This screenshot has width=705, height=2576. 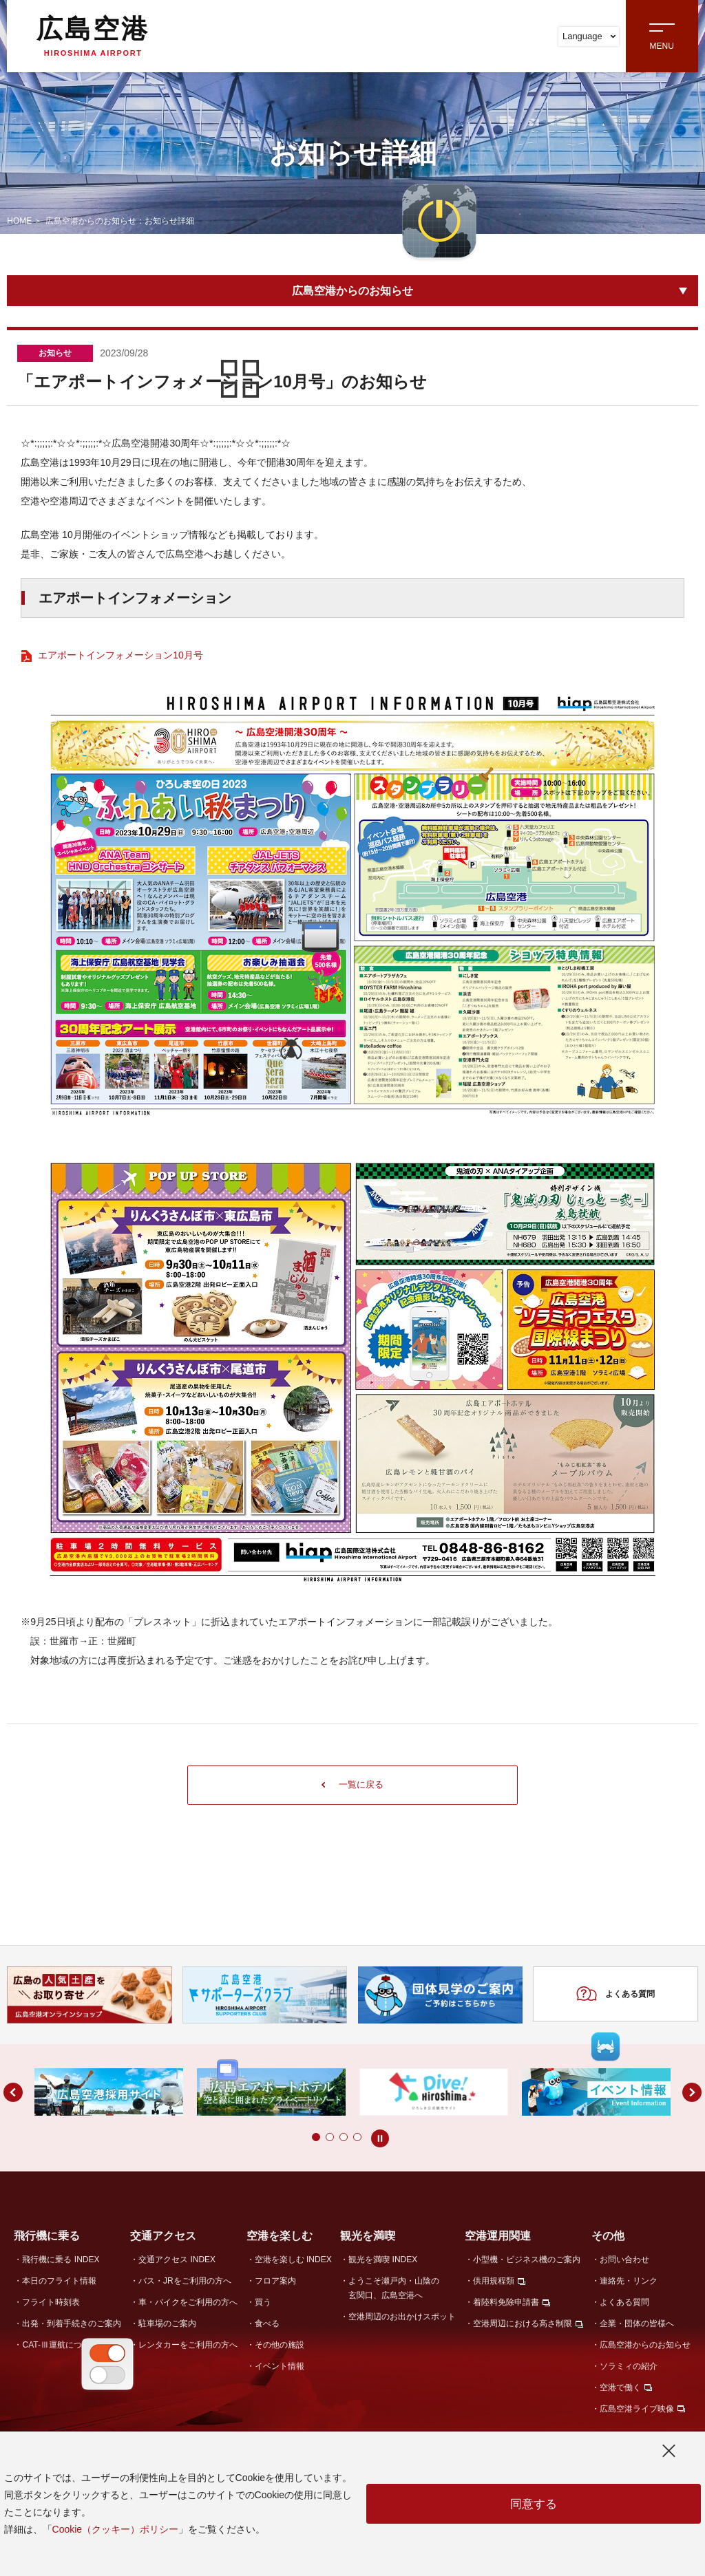 What do you see at coordinates (240, 378) in the screenshot?
I see `access msn account settings` at bounding box center [240, 378].